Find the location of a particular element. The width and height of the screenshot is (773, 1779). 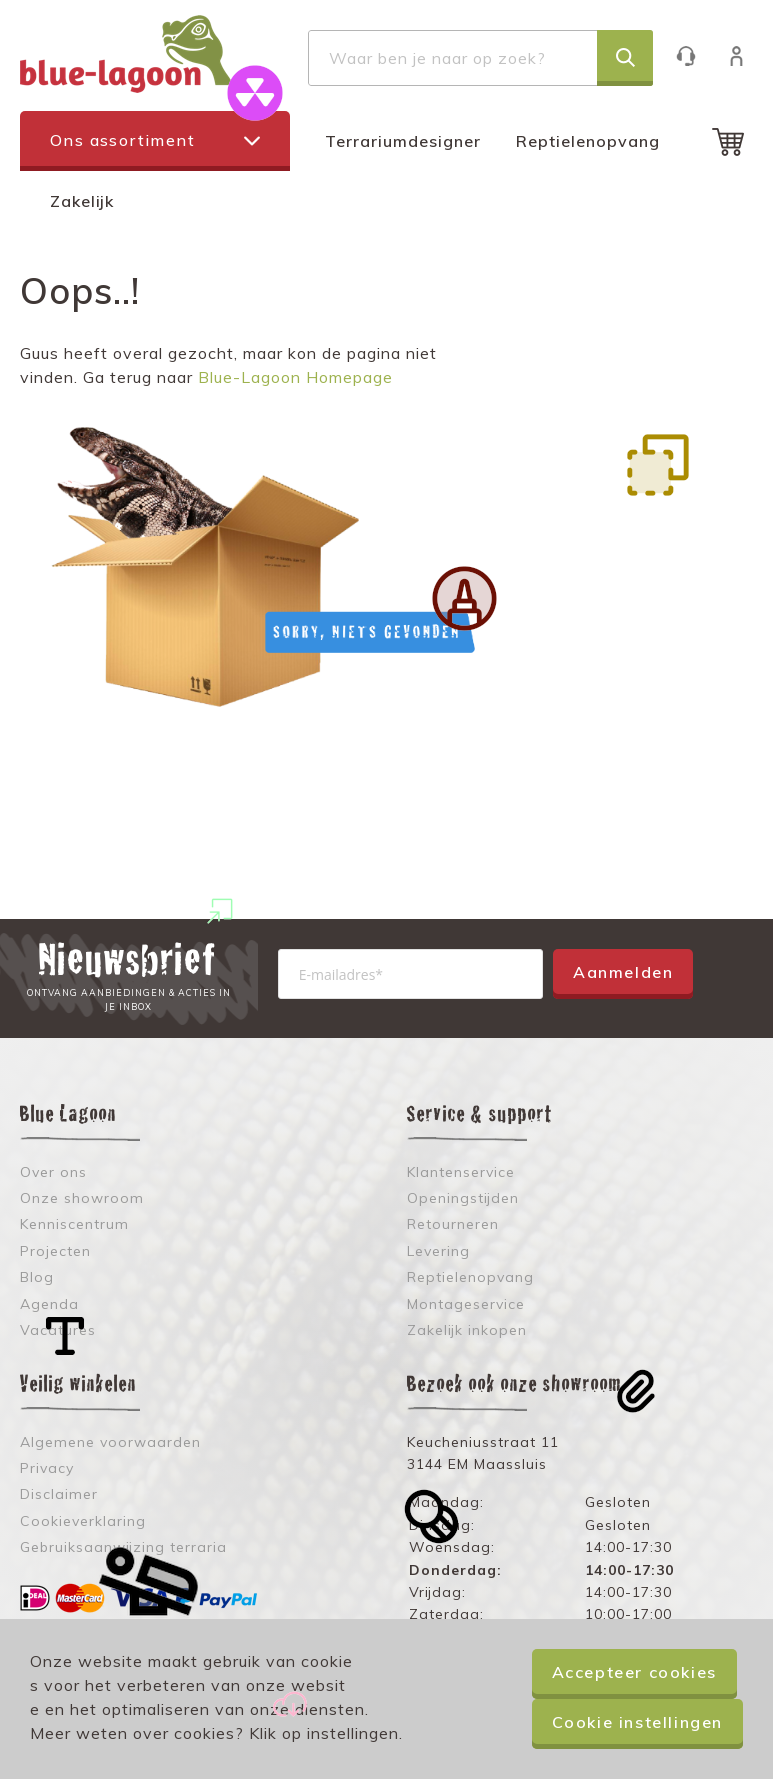

import or bring content into a container is located at coordinates (220, 911).